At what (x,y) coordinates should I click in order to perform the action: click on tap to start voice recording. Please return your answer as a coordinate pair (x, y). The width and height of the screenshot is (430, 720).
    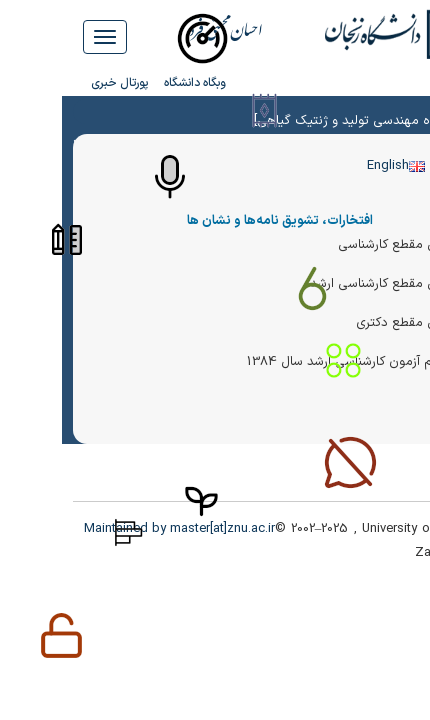
    Looking at the image, I should click on (170, 176).